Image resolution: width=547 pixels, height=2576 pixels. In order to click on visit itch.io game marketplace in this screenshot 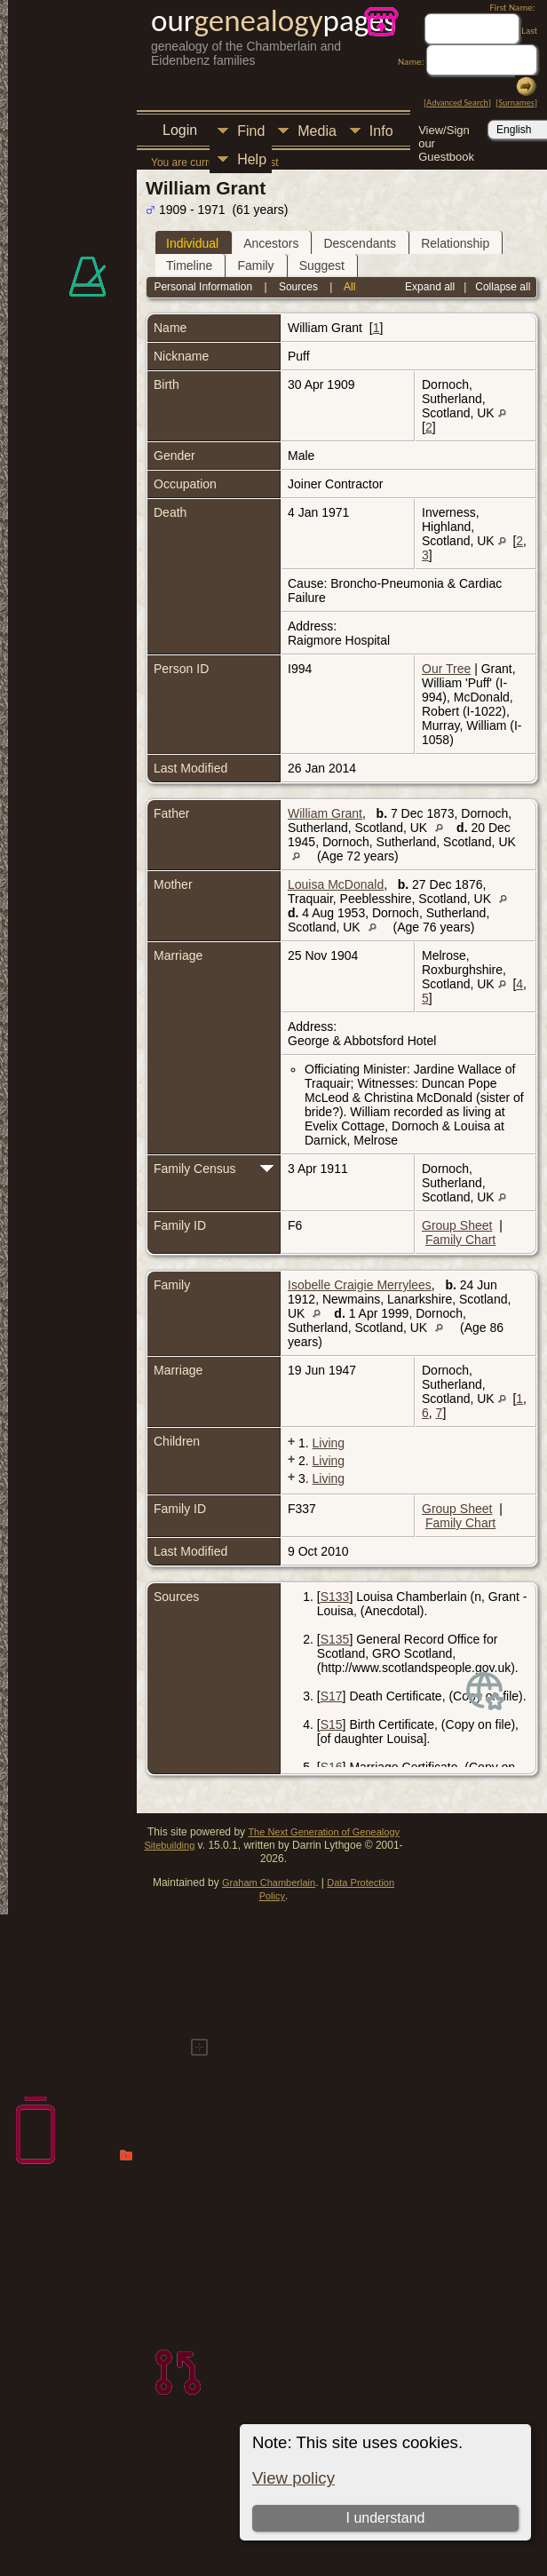, I will do `click(381, 20)`.